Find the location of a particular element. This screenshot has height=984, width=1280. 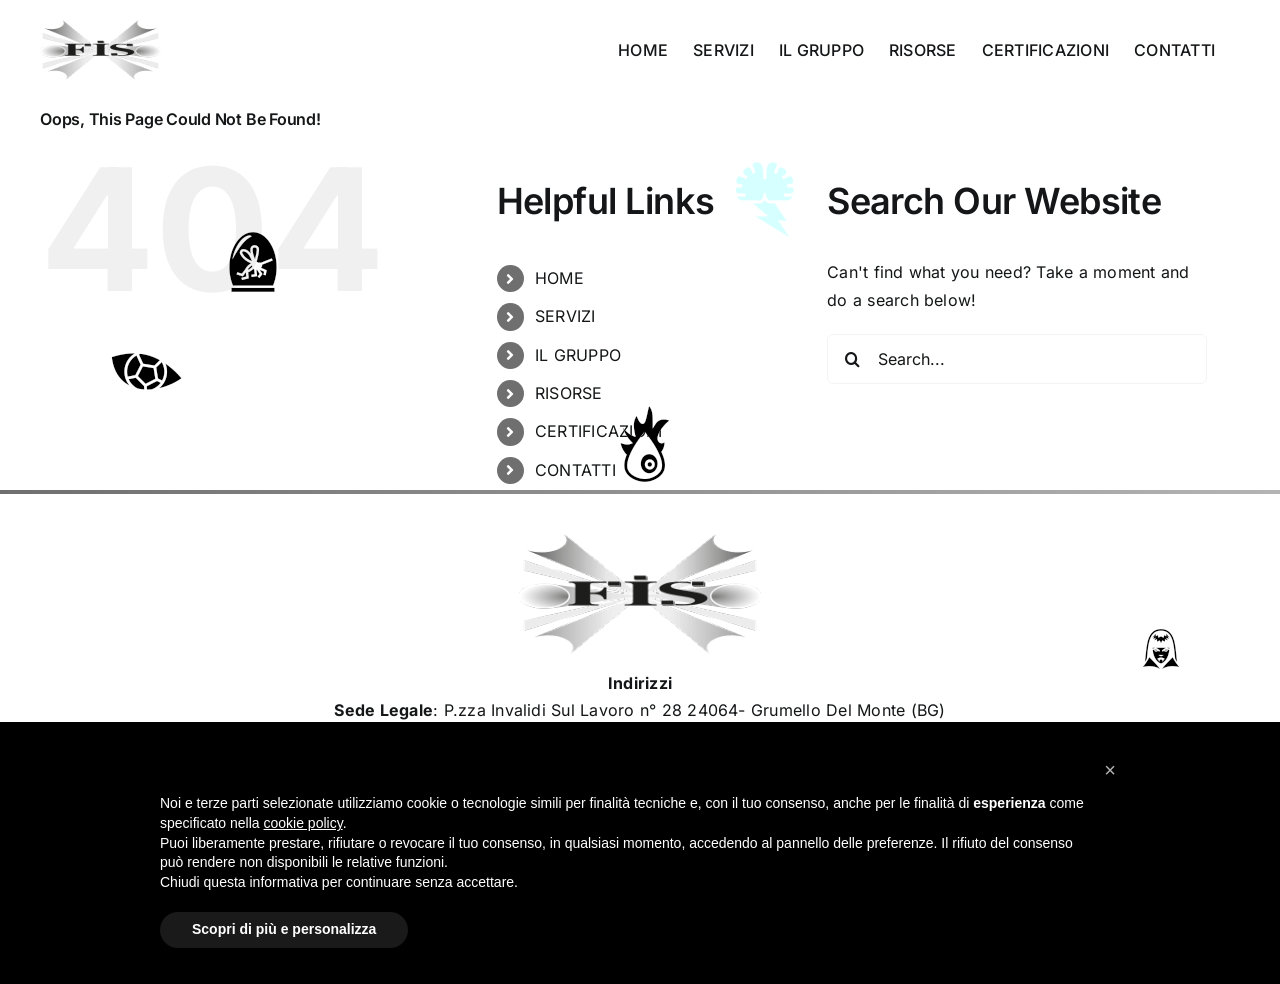

start a brainstorming session is located at coordinates (764, 199).